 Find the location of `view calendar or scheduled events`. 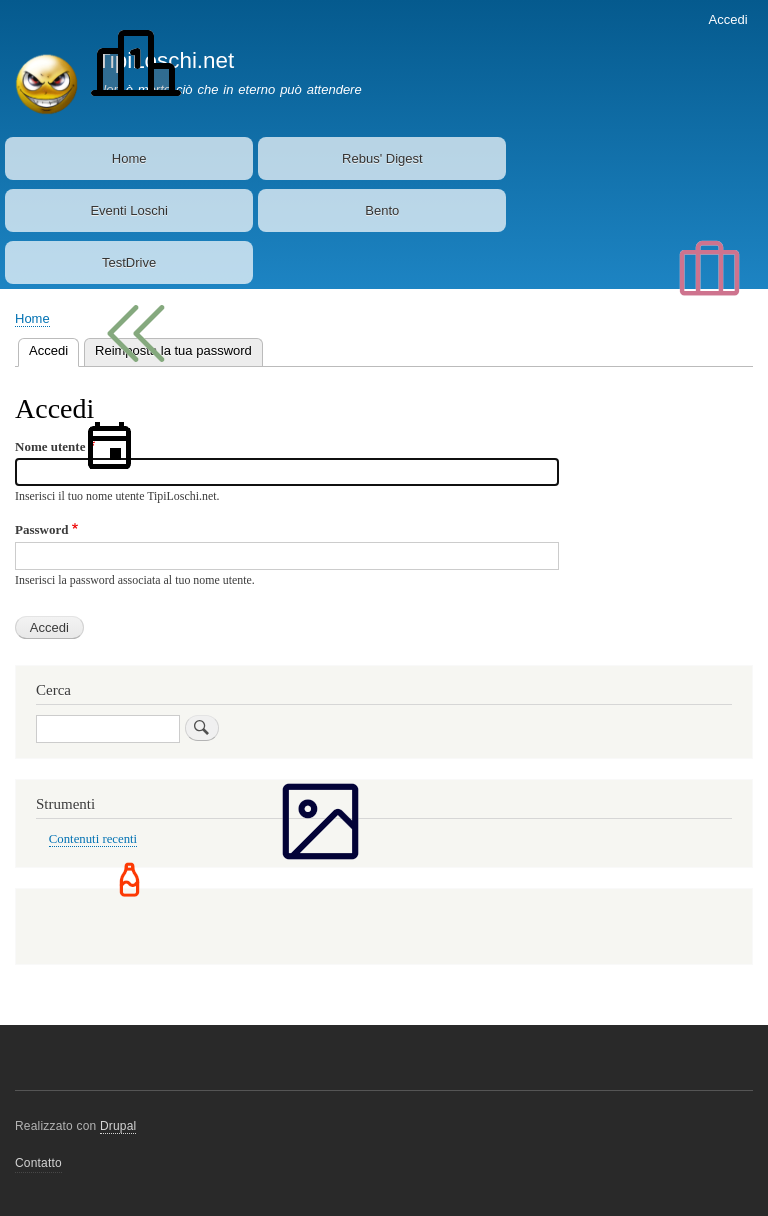

view calendar or scheduled events is located at coordinates (109, 445).